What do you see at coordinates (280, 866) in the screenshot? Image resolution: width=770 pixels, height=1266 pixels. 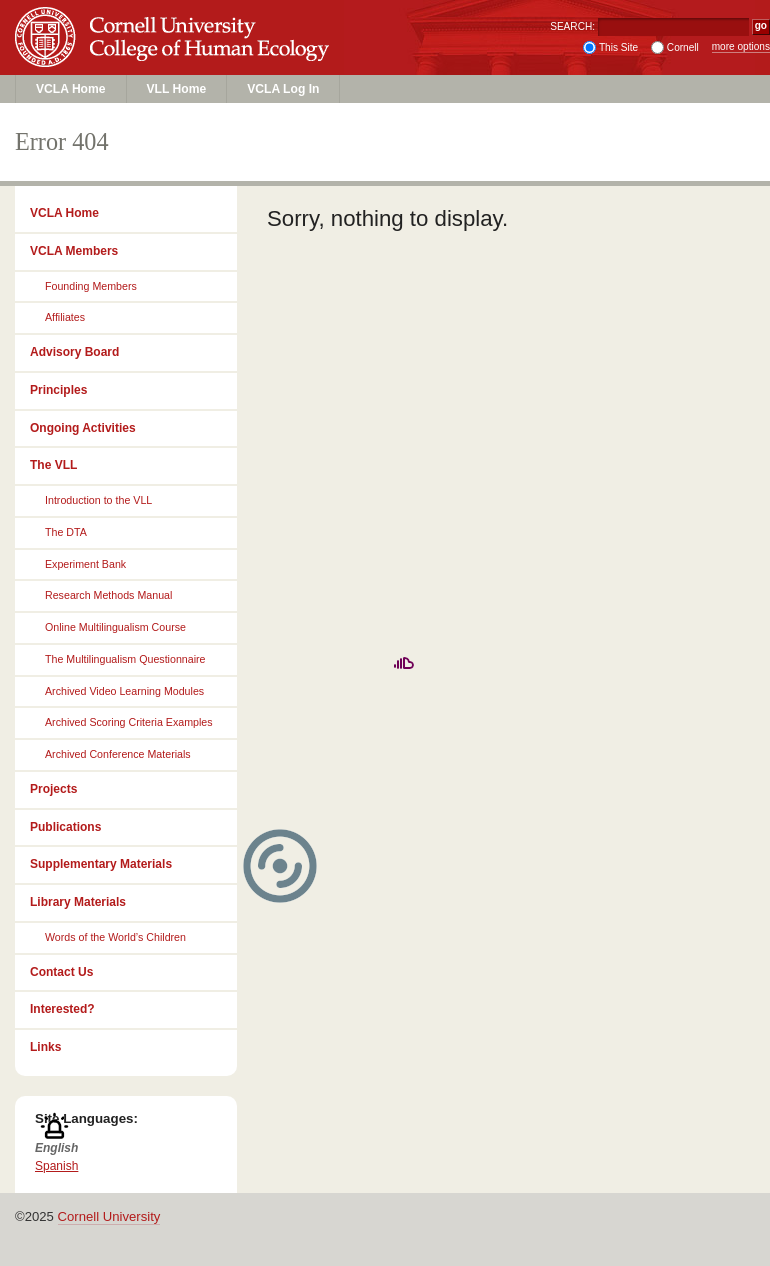 I see `play or access music library` at bounding box center [280, 866].